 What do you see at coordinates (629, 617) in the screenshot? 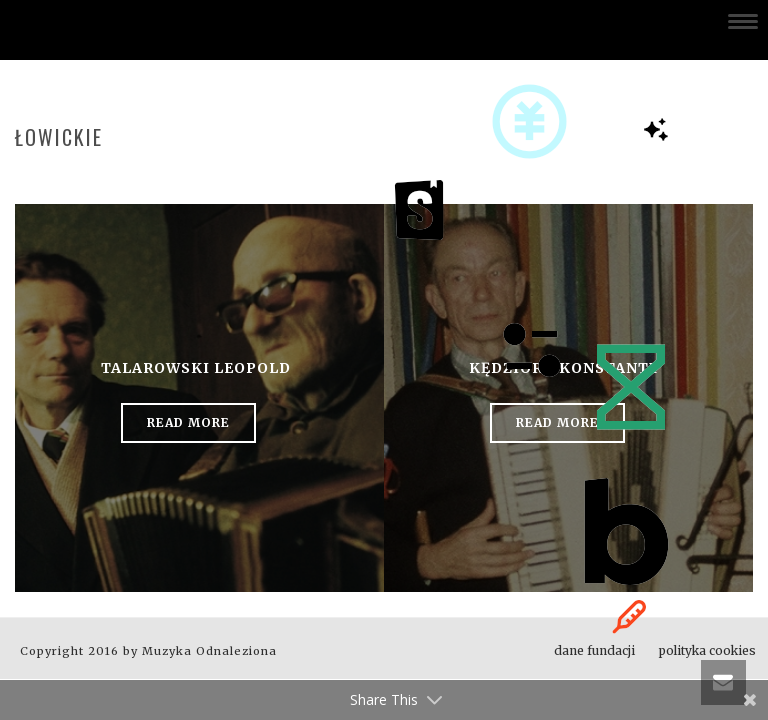
I see `check temperature or health readings` at bounding box center [629, 617].